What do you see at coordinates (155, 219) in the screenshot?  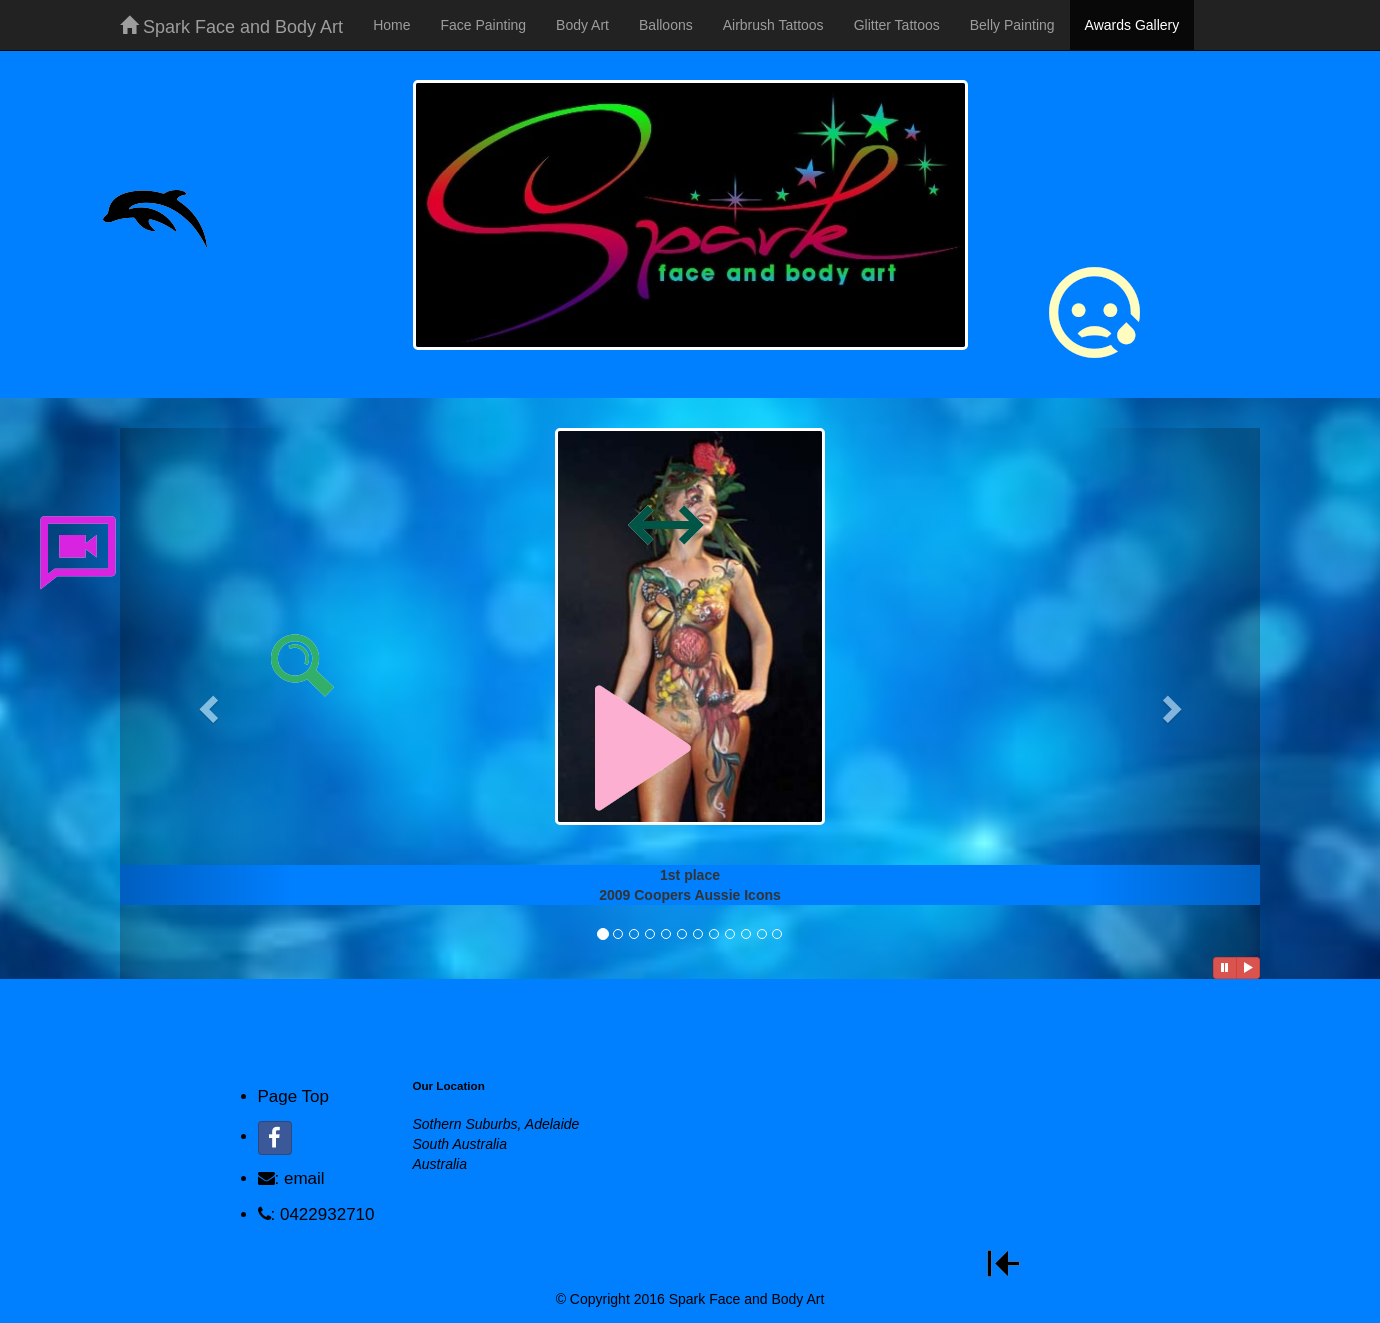 I see `dolphin emulator logo` at bounding box center [155, 219].